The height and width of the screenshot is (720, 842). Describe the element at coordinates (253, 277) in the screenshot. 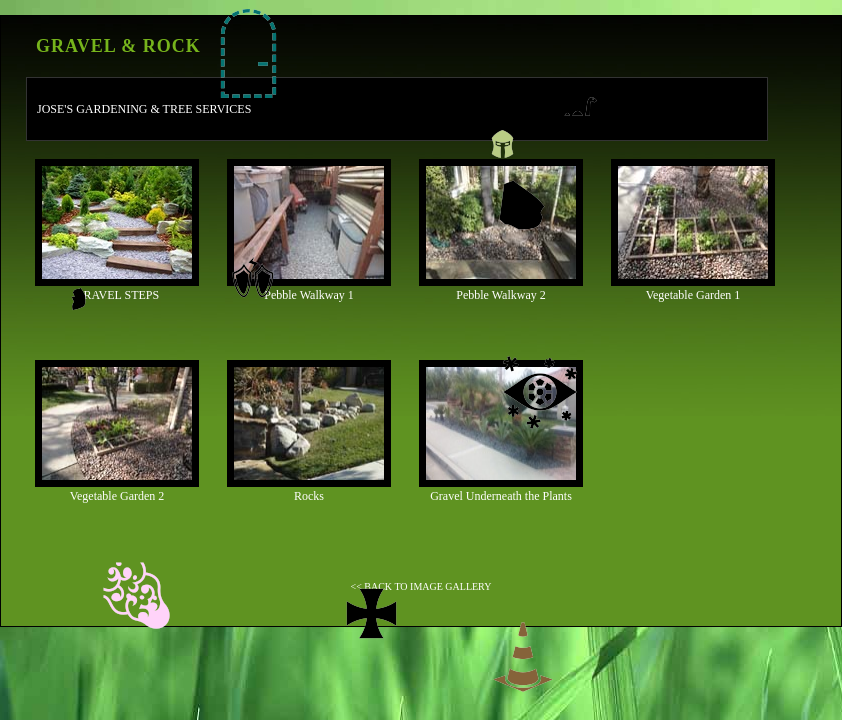

I see `indicates a conflict or clash between protected elements` at that location.